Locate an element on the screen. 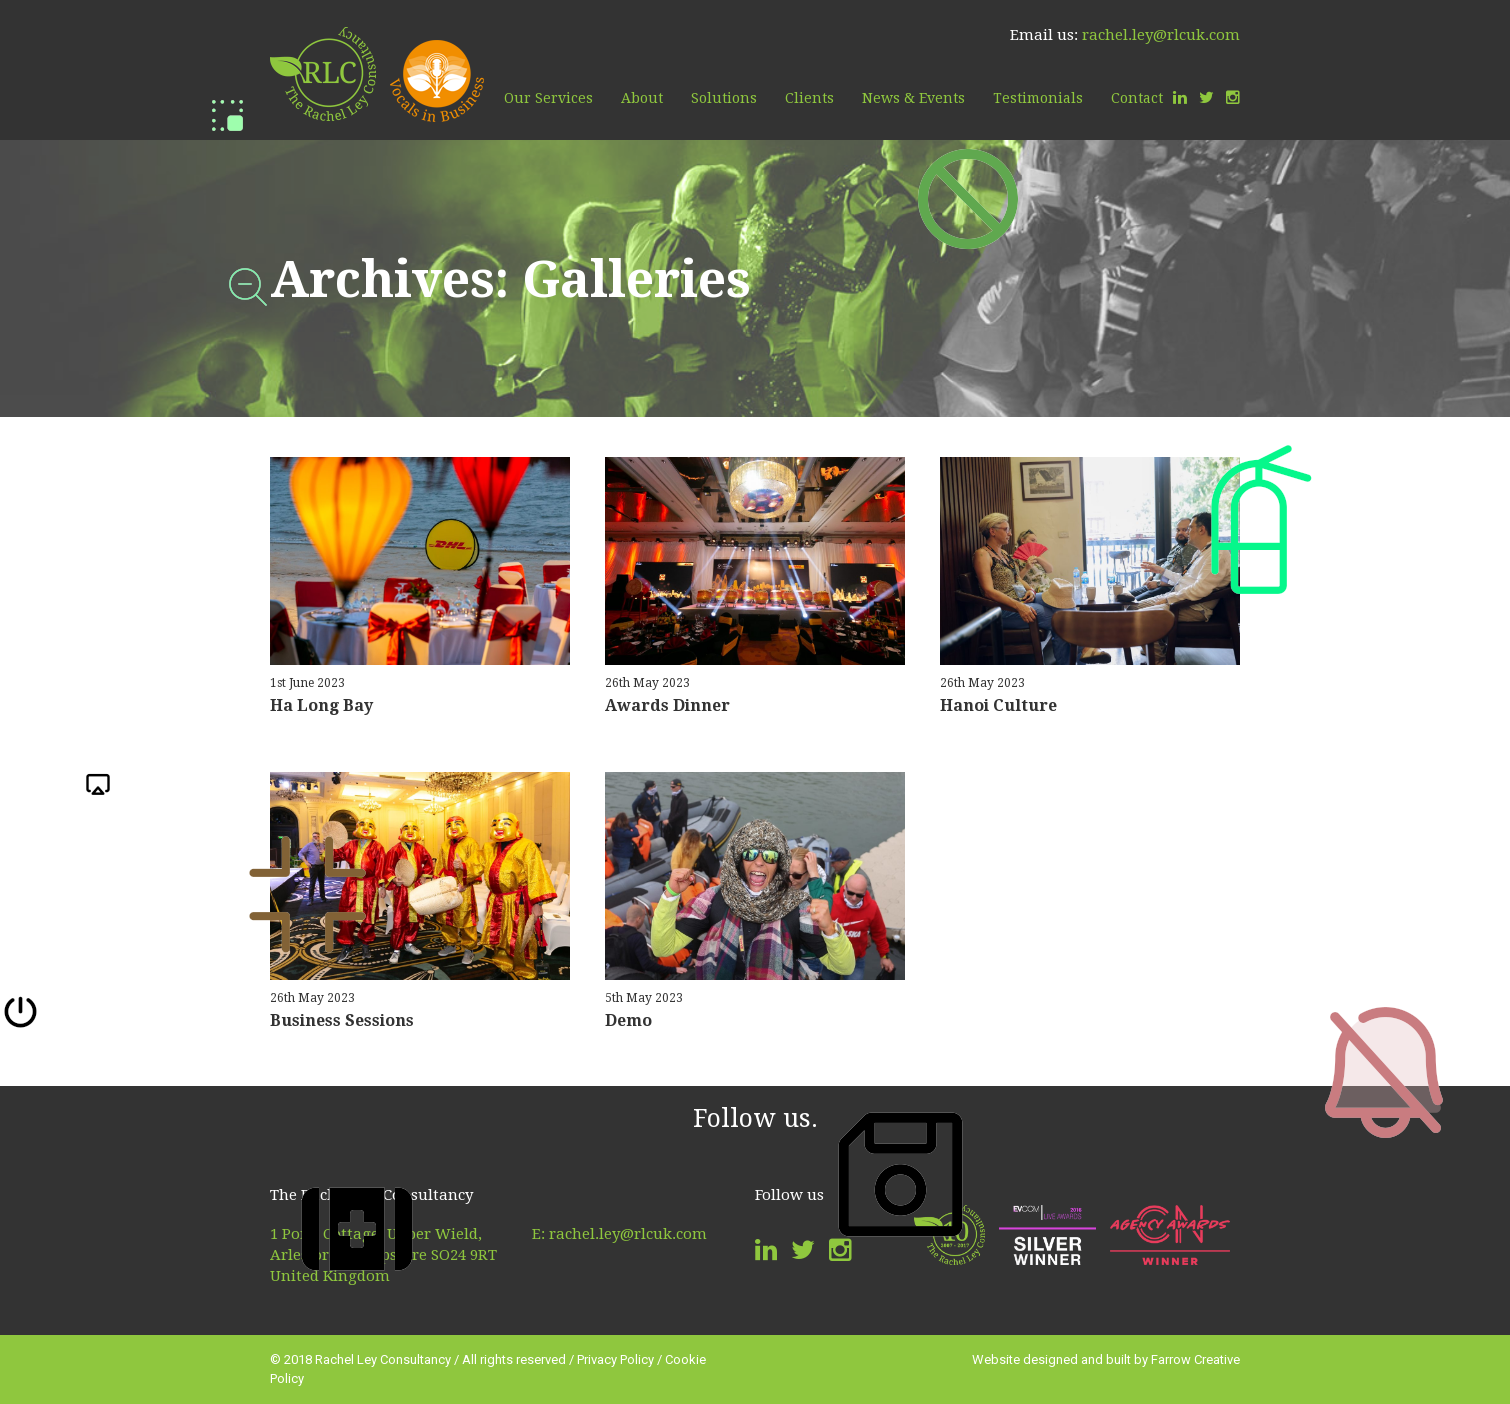 Image resolution: width=1510 pixels, height=1404 pixels. turn device on or off is located at coordinates (20, 1011).